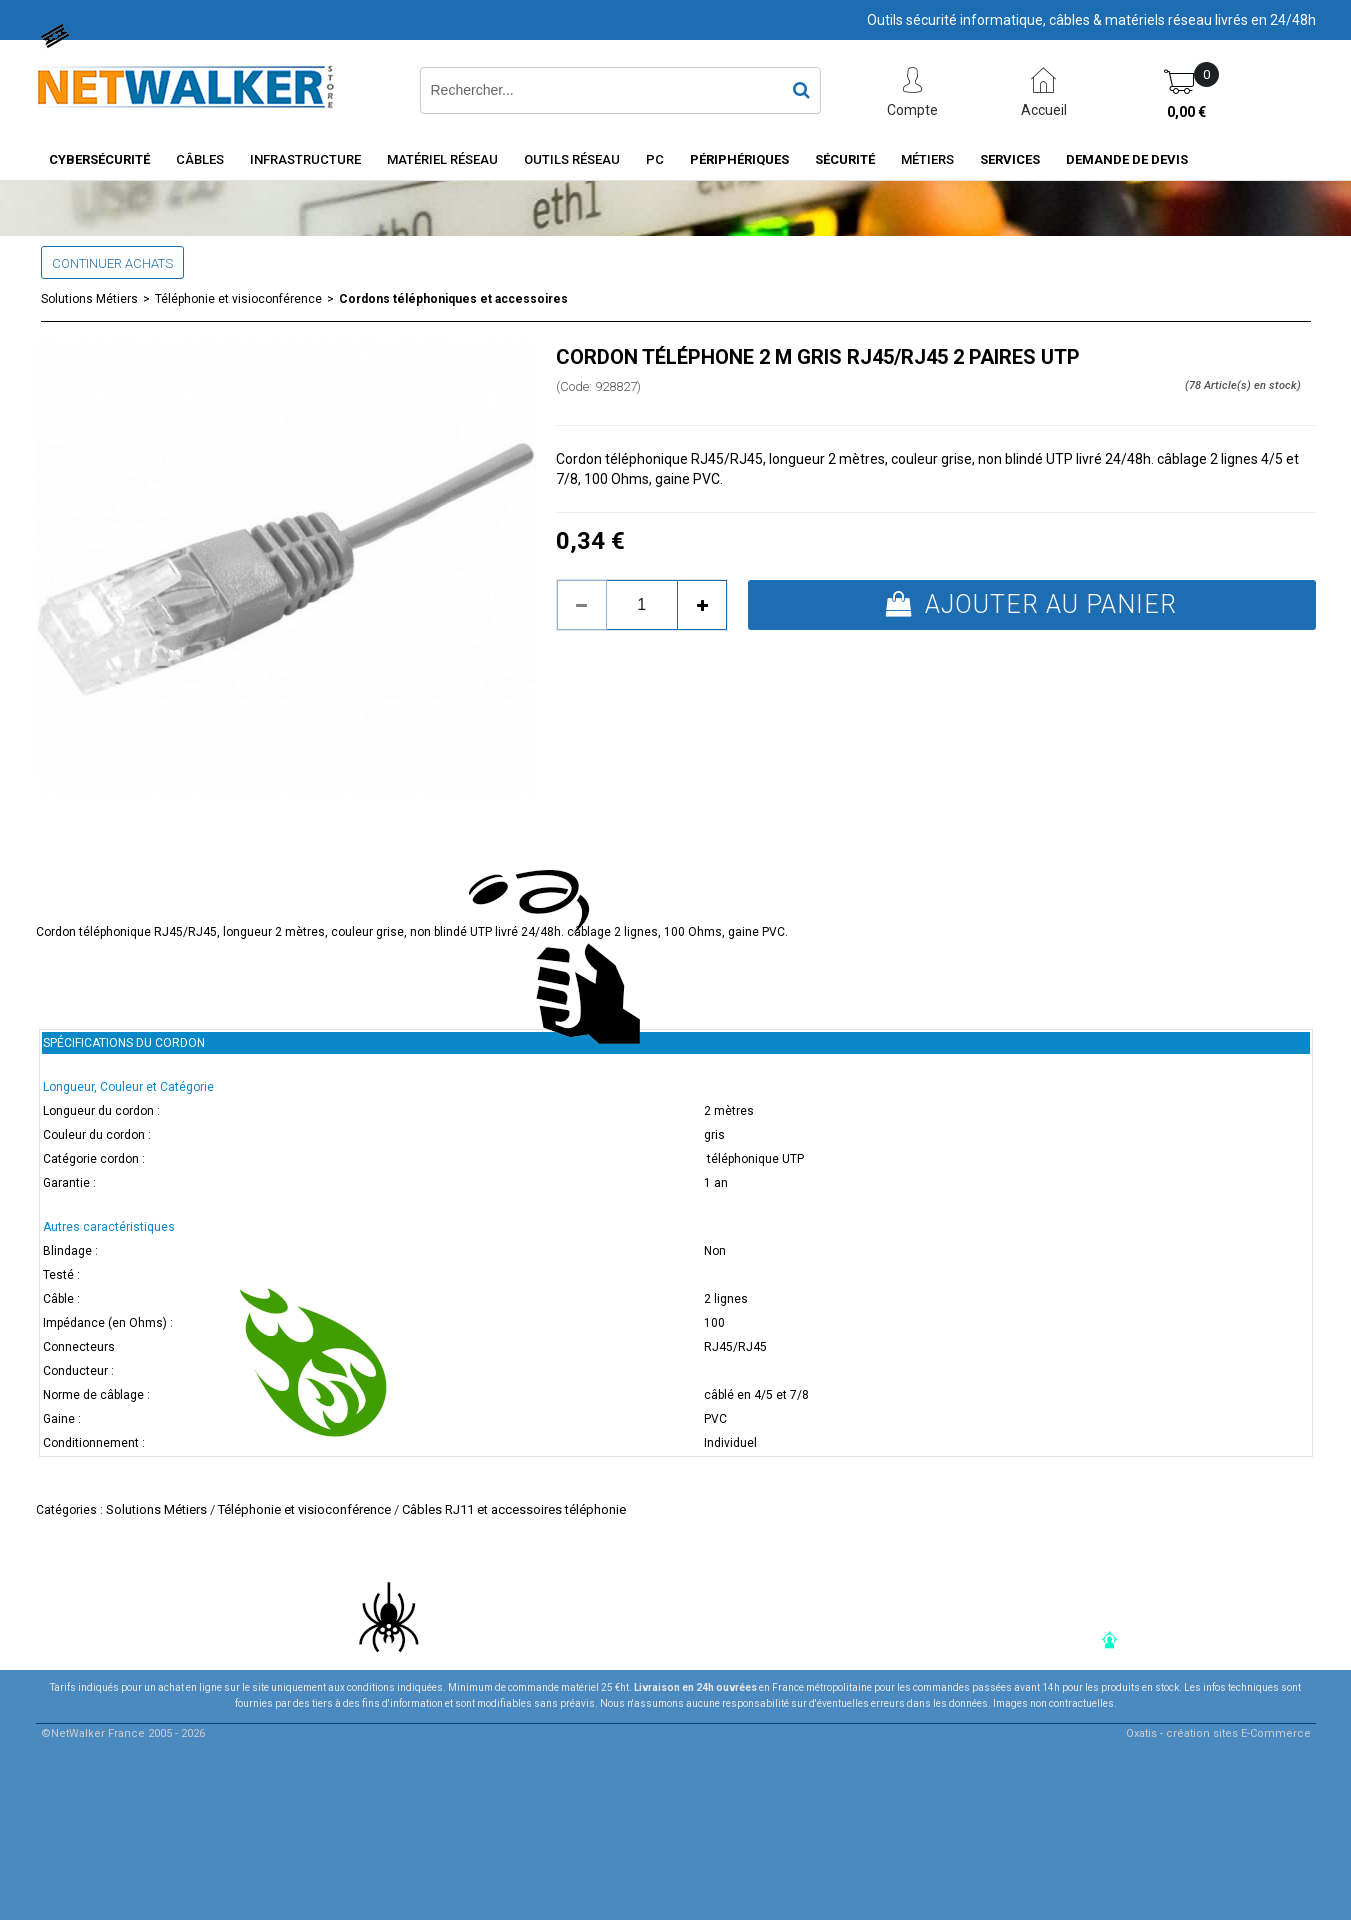 This screenshot has width=1351, height=1920. Describe the element at coordinates (389, 1618) in the screenshot. I see `indicates a spooky or halloween-themed game element` at that location.